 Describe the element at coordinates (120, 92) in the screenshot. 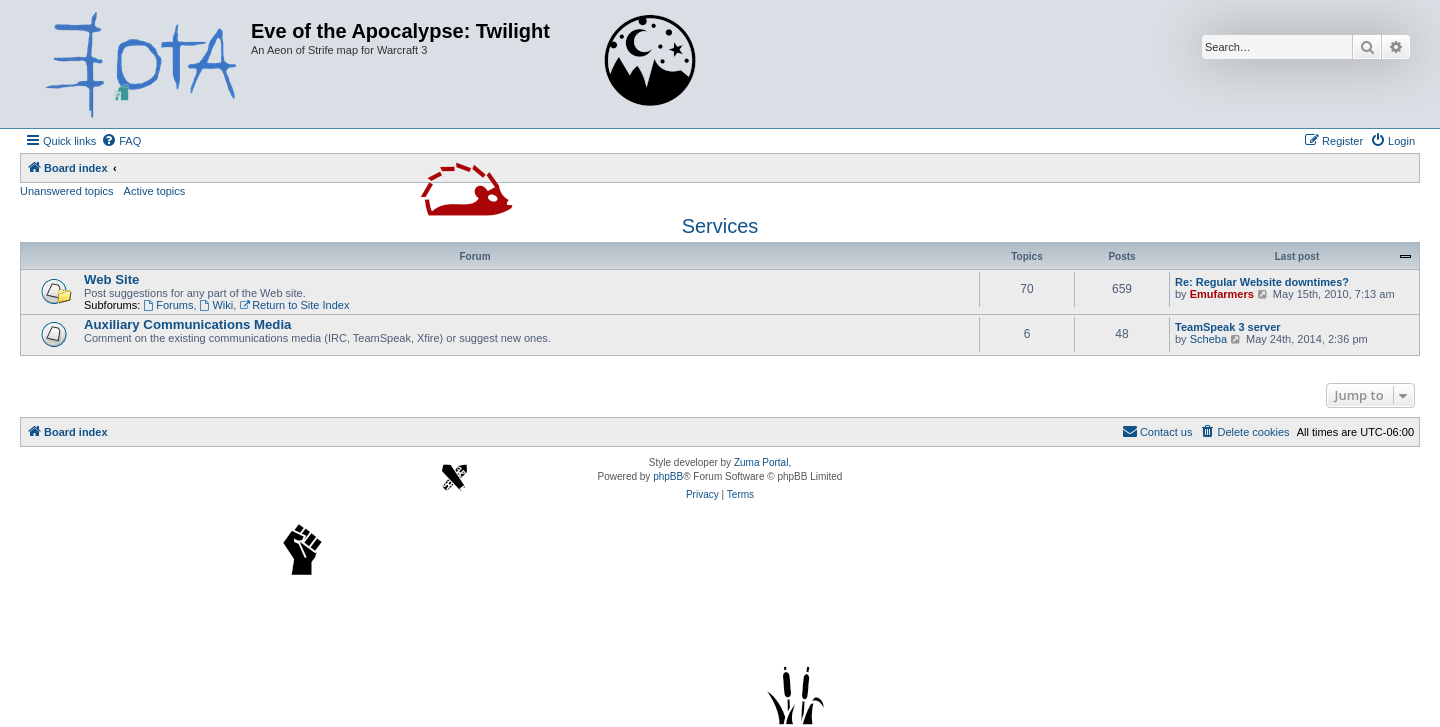

I see `report an injury or health issue` at that location.